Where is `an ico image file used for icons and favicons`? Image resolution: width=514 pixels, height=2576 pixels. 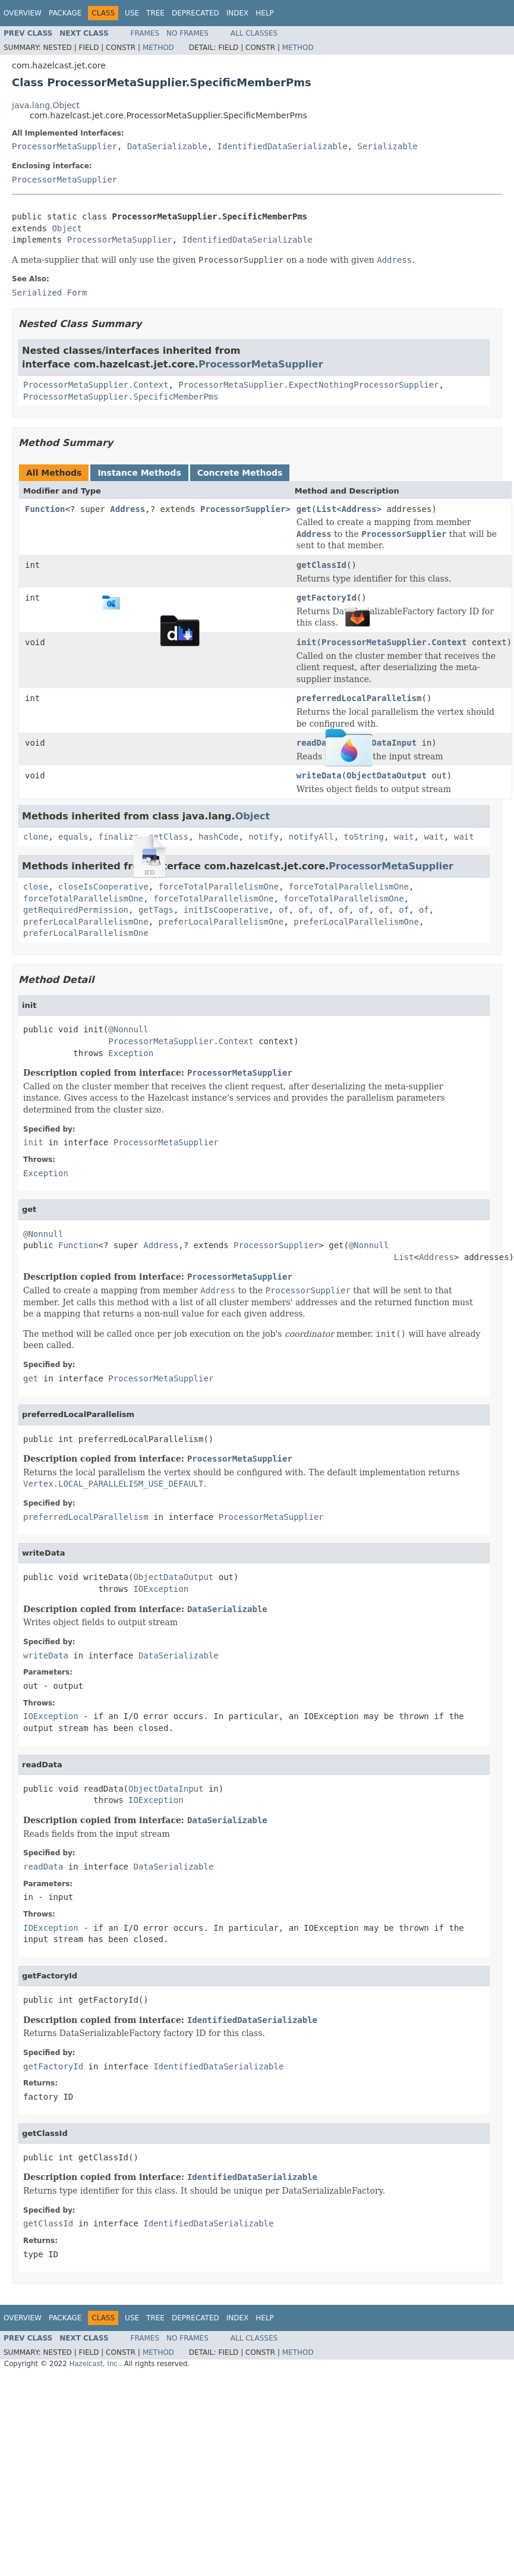 an ico image file used for icons and favicons is located at coordinates (149, 857).